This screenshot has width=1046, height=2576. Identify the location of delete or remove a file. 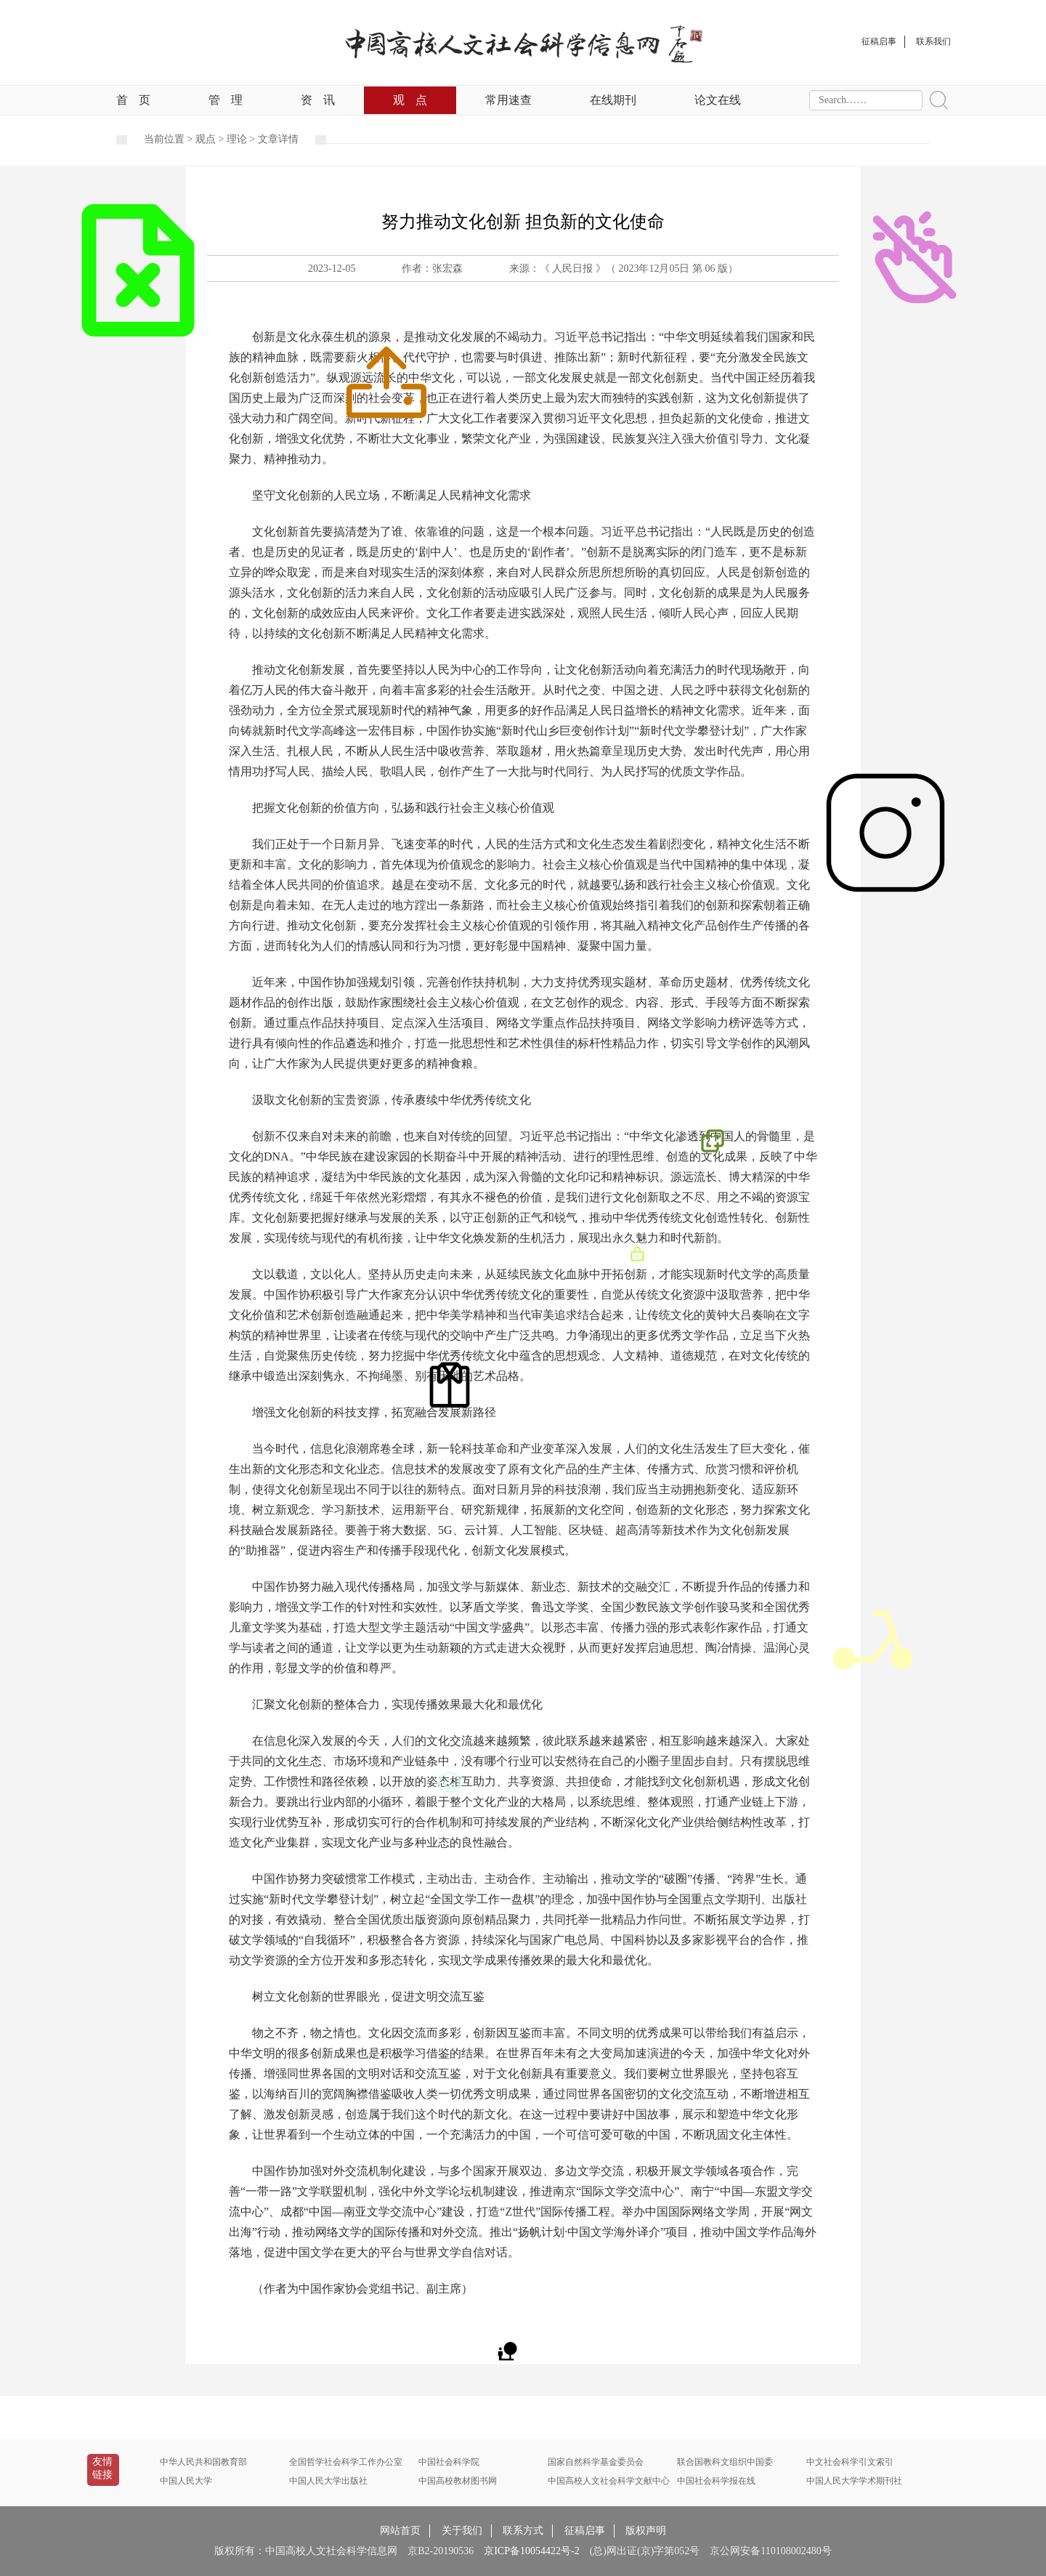
(138, 270).